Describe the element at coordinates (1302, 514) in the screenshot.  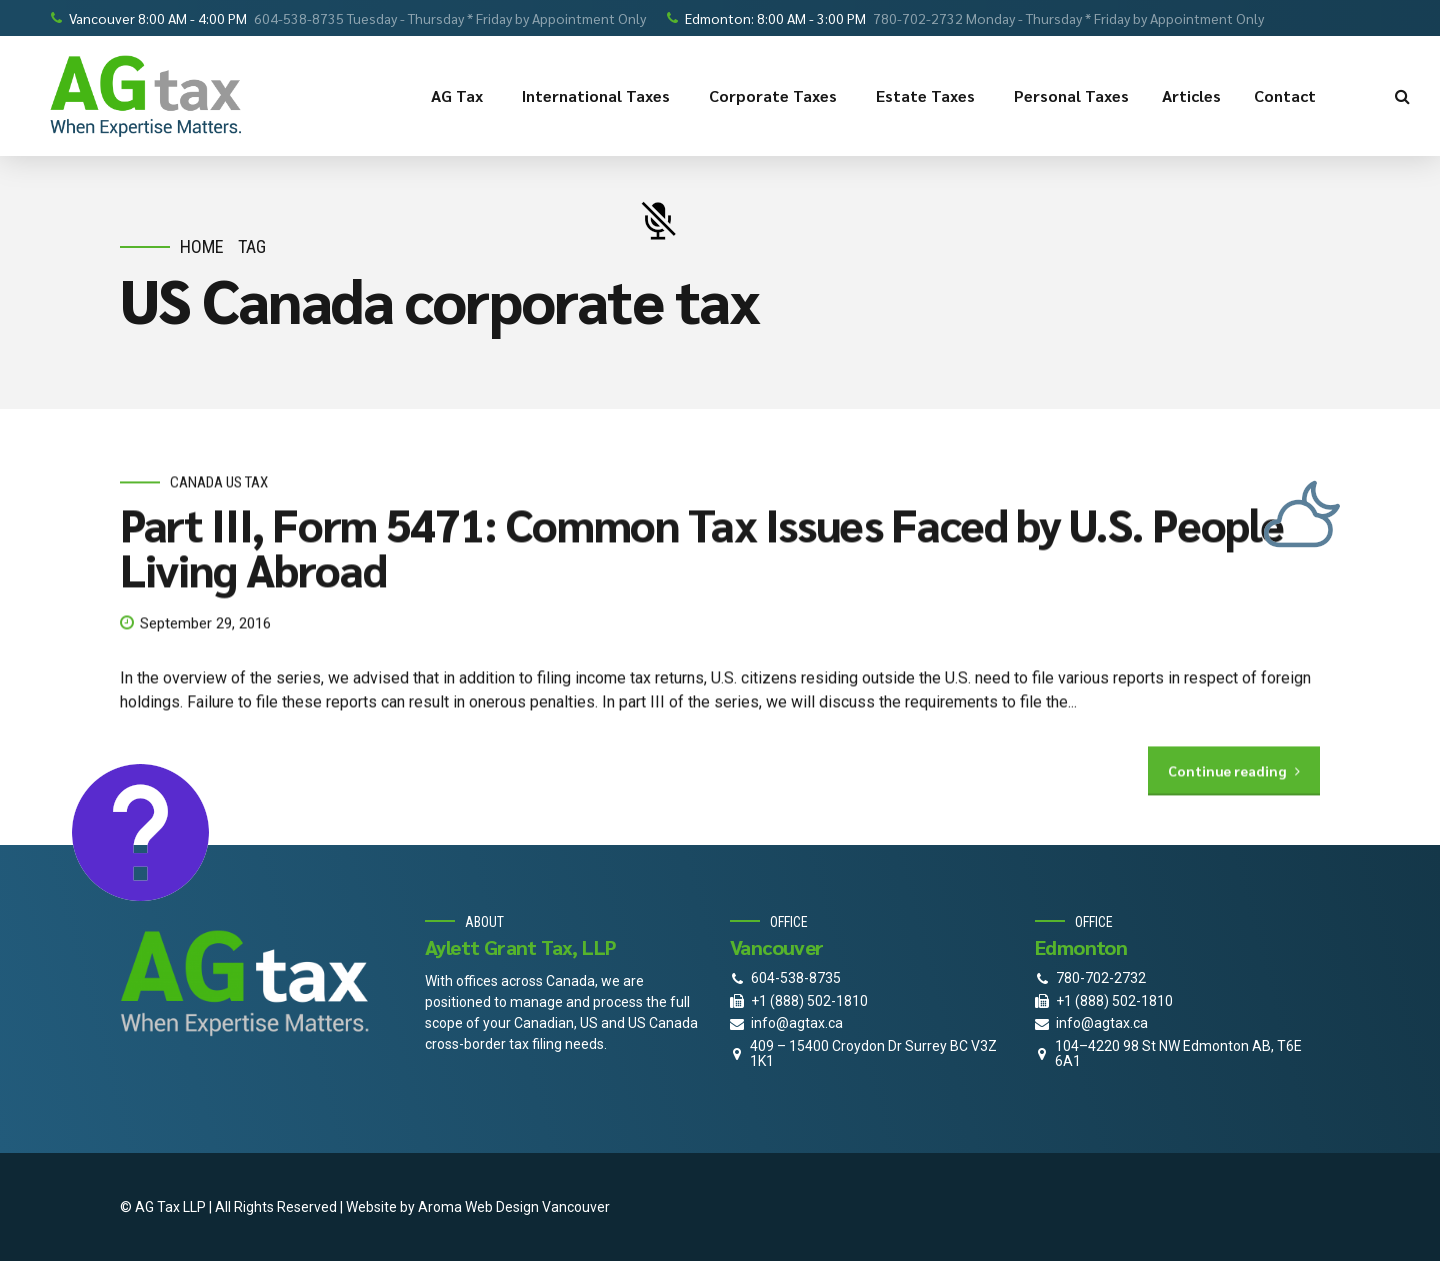
I see `indicates cloudy night weather conditions` at that location.